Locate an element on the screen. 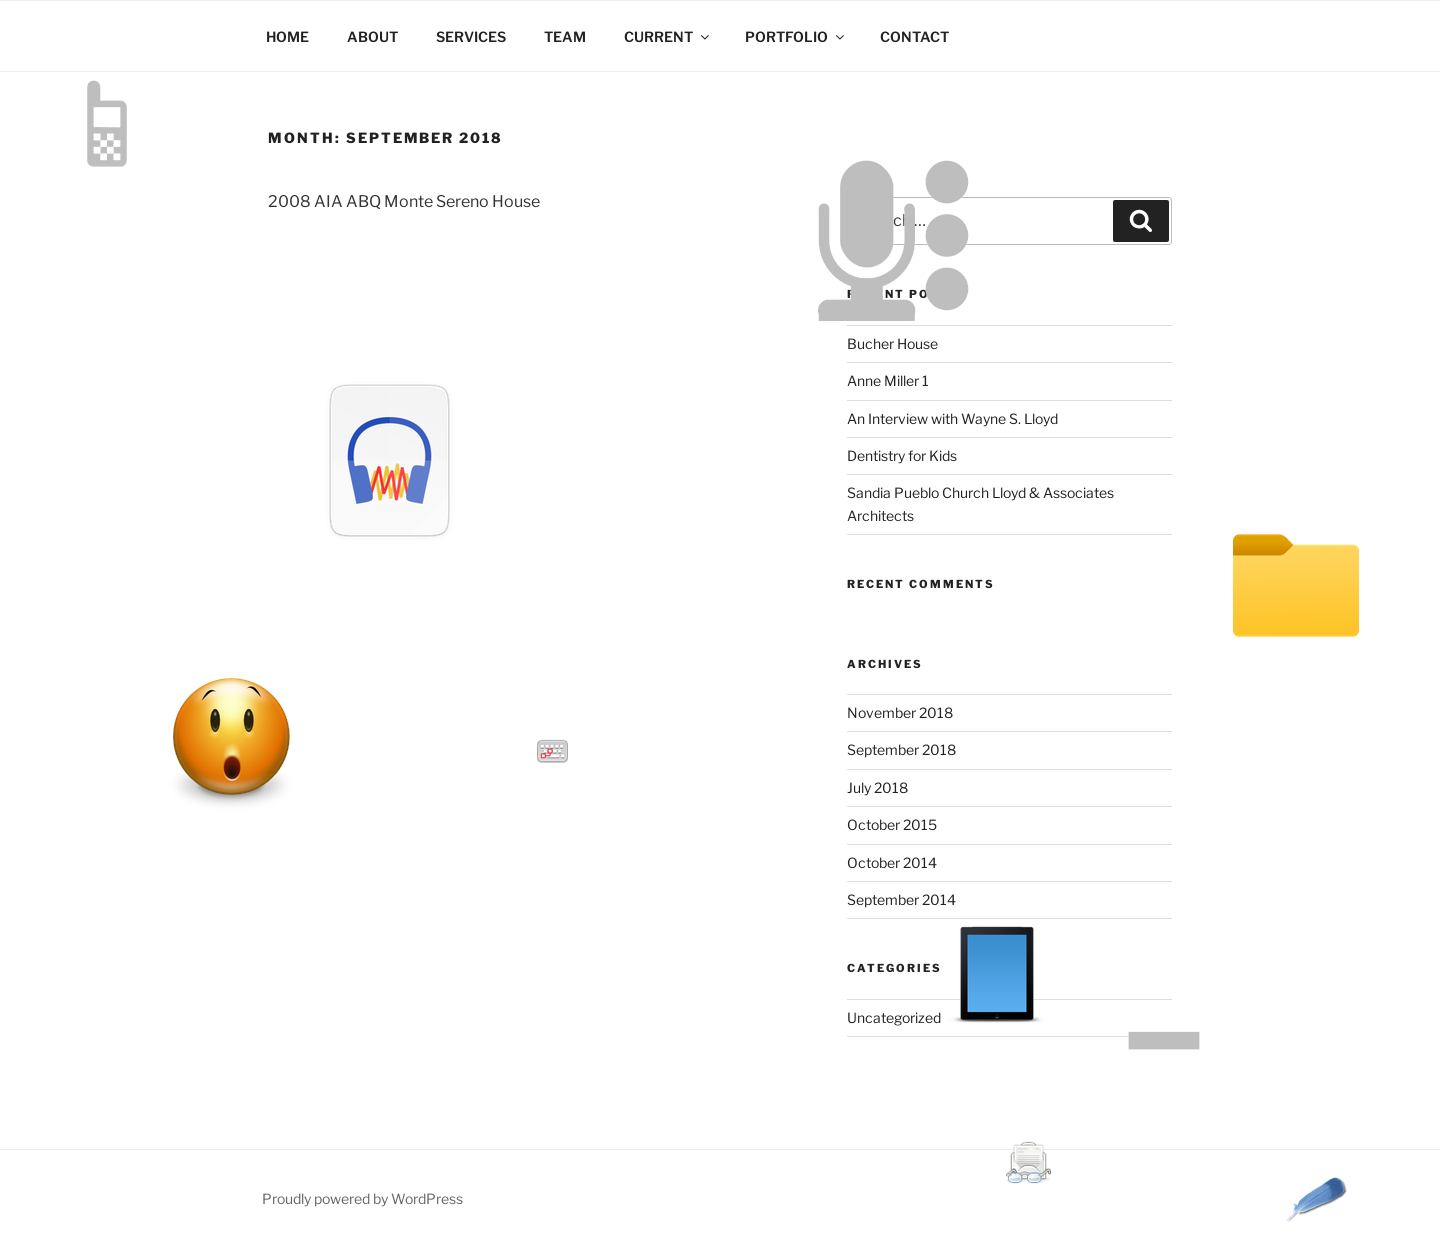 The width and height of the screenshot is (1440, 1245). iPad device connected to your system is located at coordinates (997, 973).